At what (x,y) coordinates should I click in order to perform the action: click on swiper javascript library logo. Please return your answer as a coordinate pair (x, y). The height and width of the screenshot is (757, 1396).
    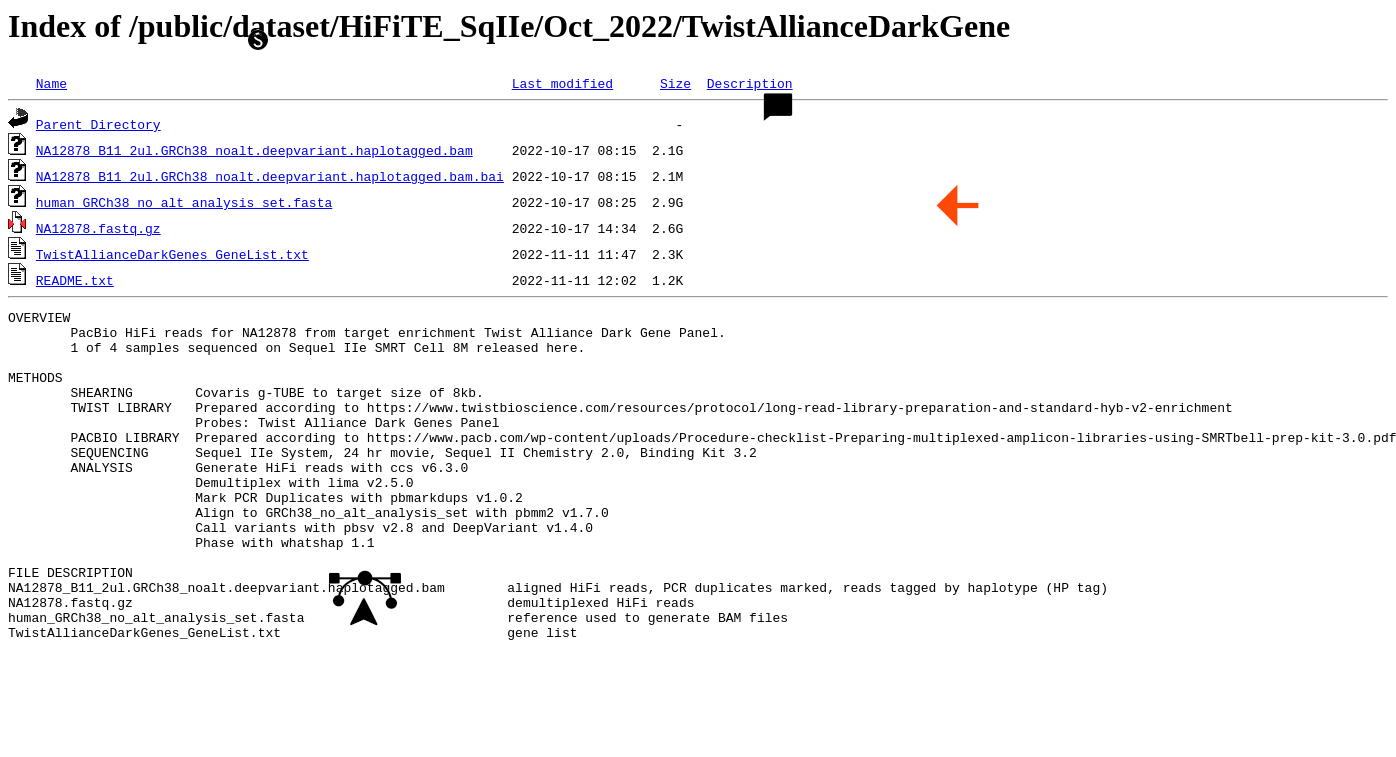
    Looking at the image, I should click on (258, 40).